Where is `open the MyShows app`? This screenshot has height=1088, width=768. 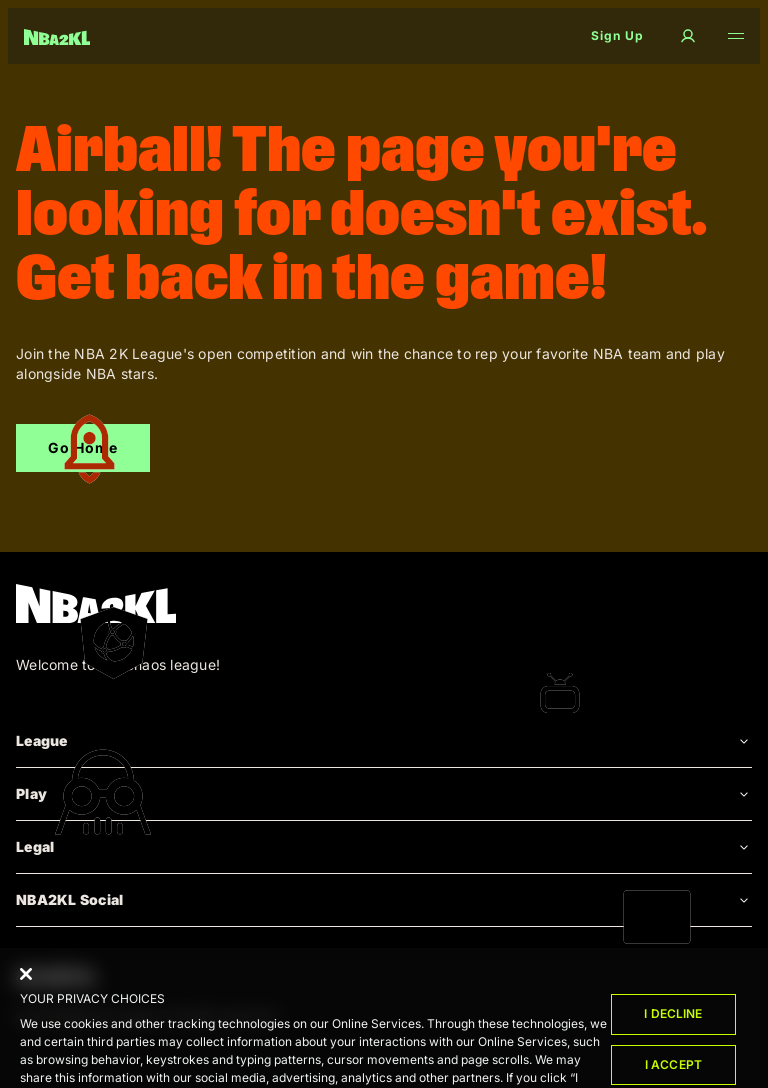 open the MyShows app is located at coordinates (560, 693).